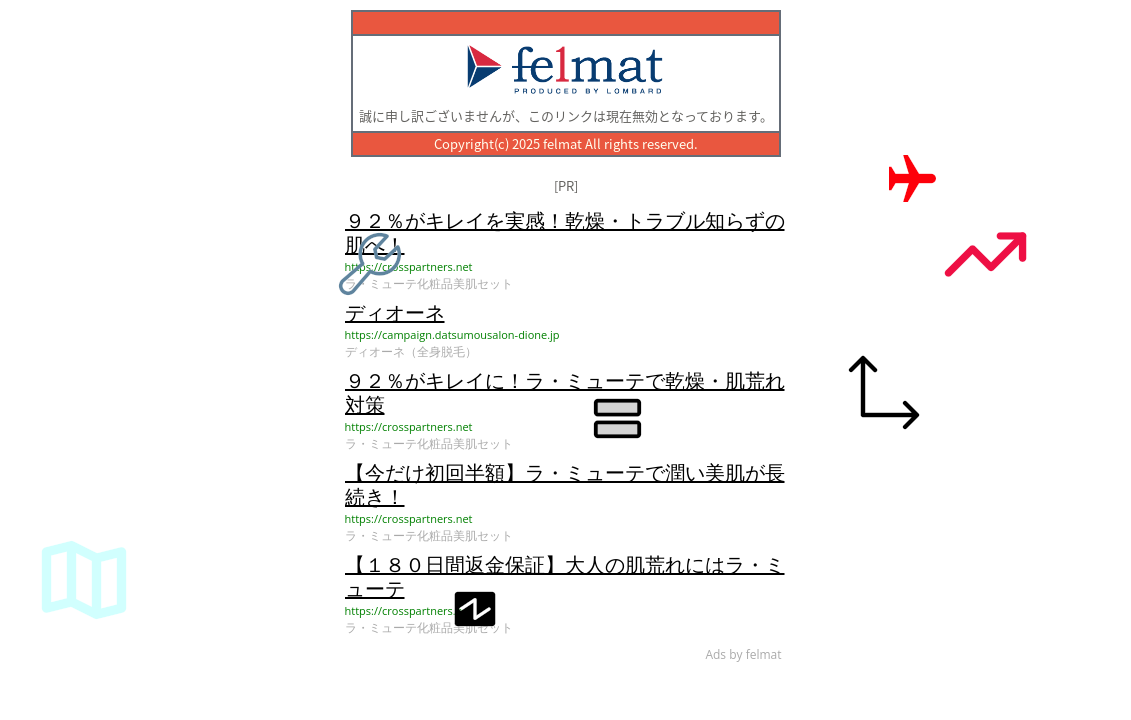 The height and width of the screenshot is (720, 1131). Describe the element at coordinates (912, 178) in the screenshot. I see `enable airplane mode` at that location.